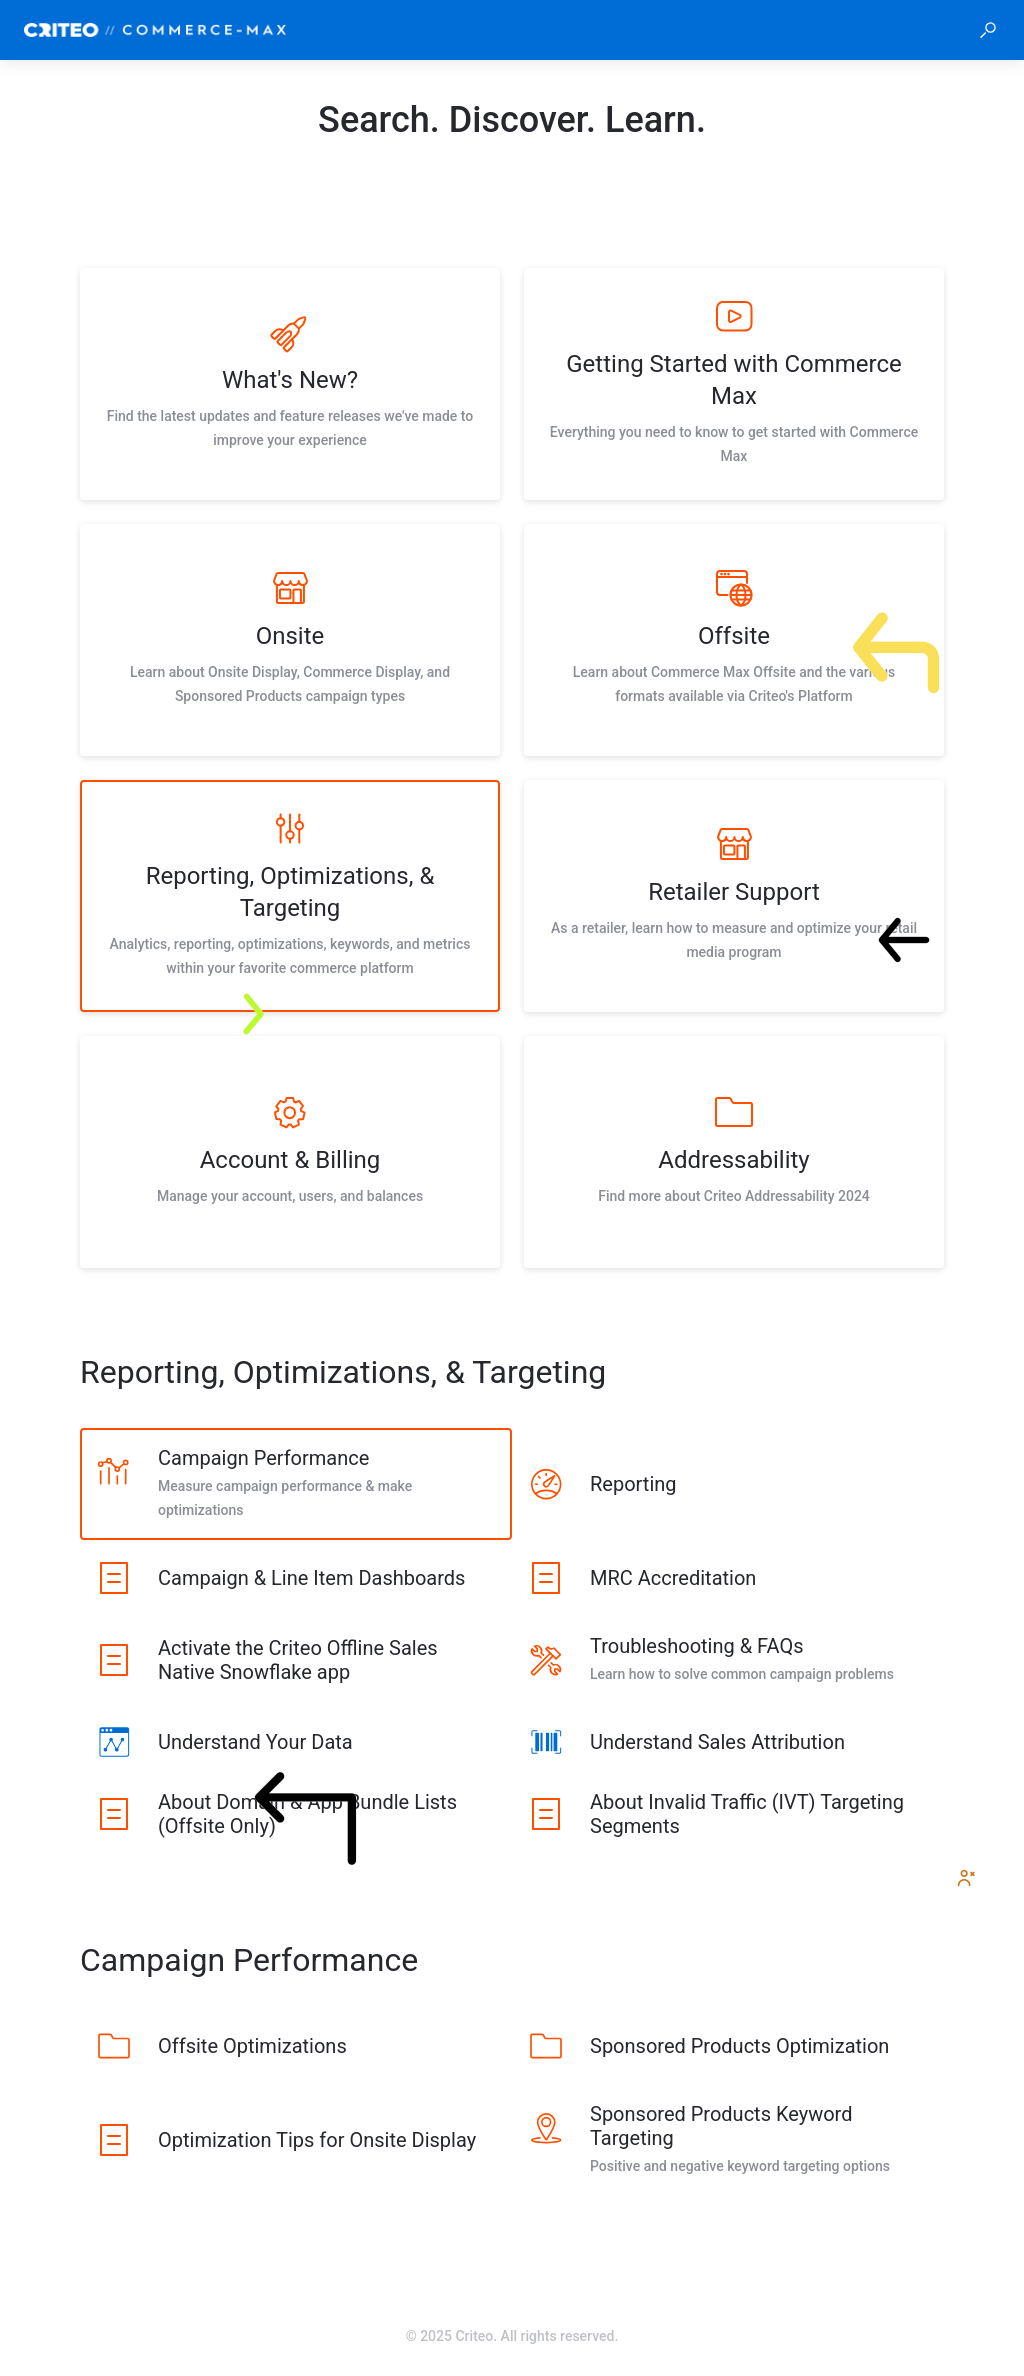 The image size is (1024, 2376). Describe the element at coordinates (899, 653) in the screenshot. I see `go back to previous screen` at that location.